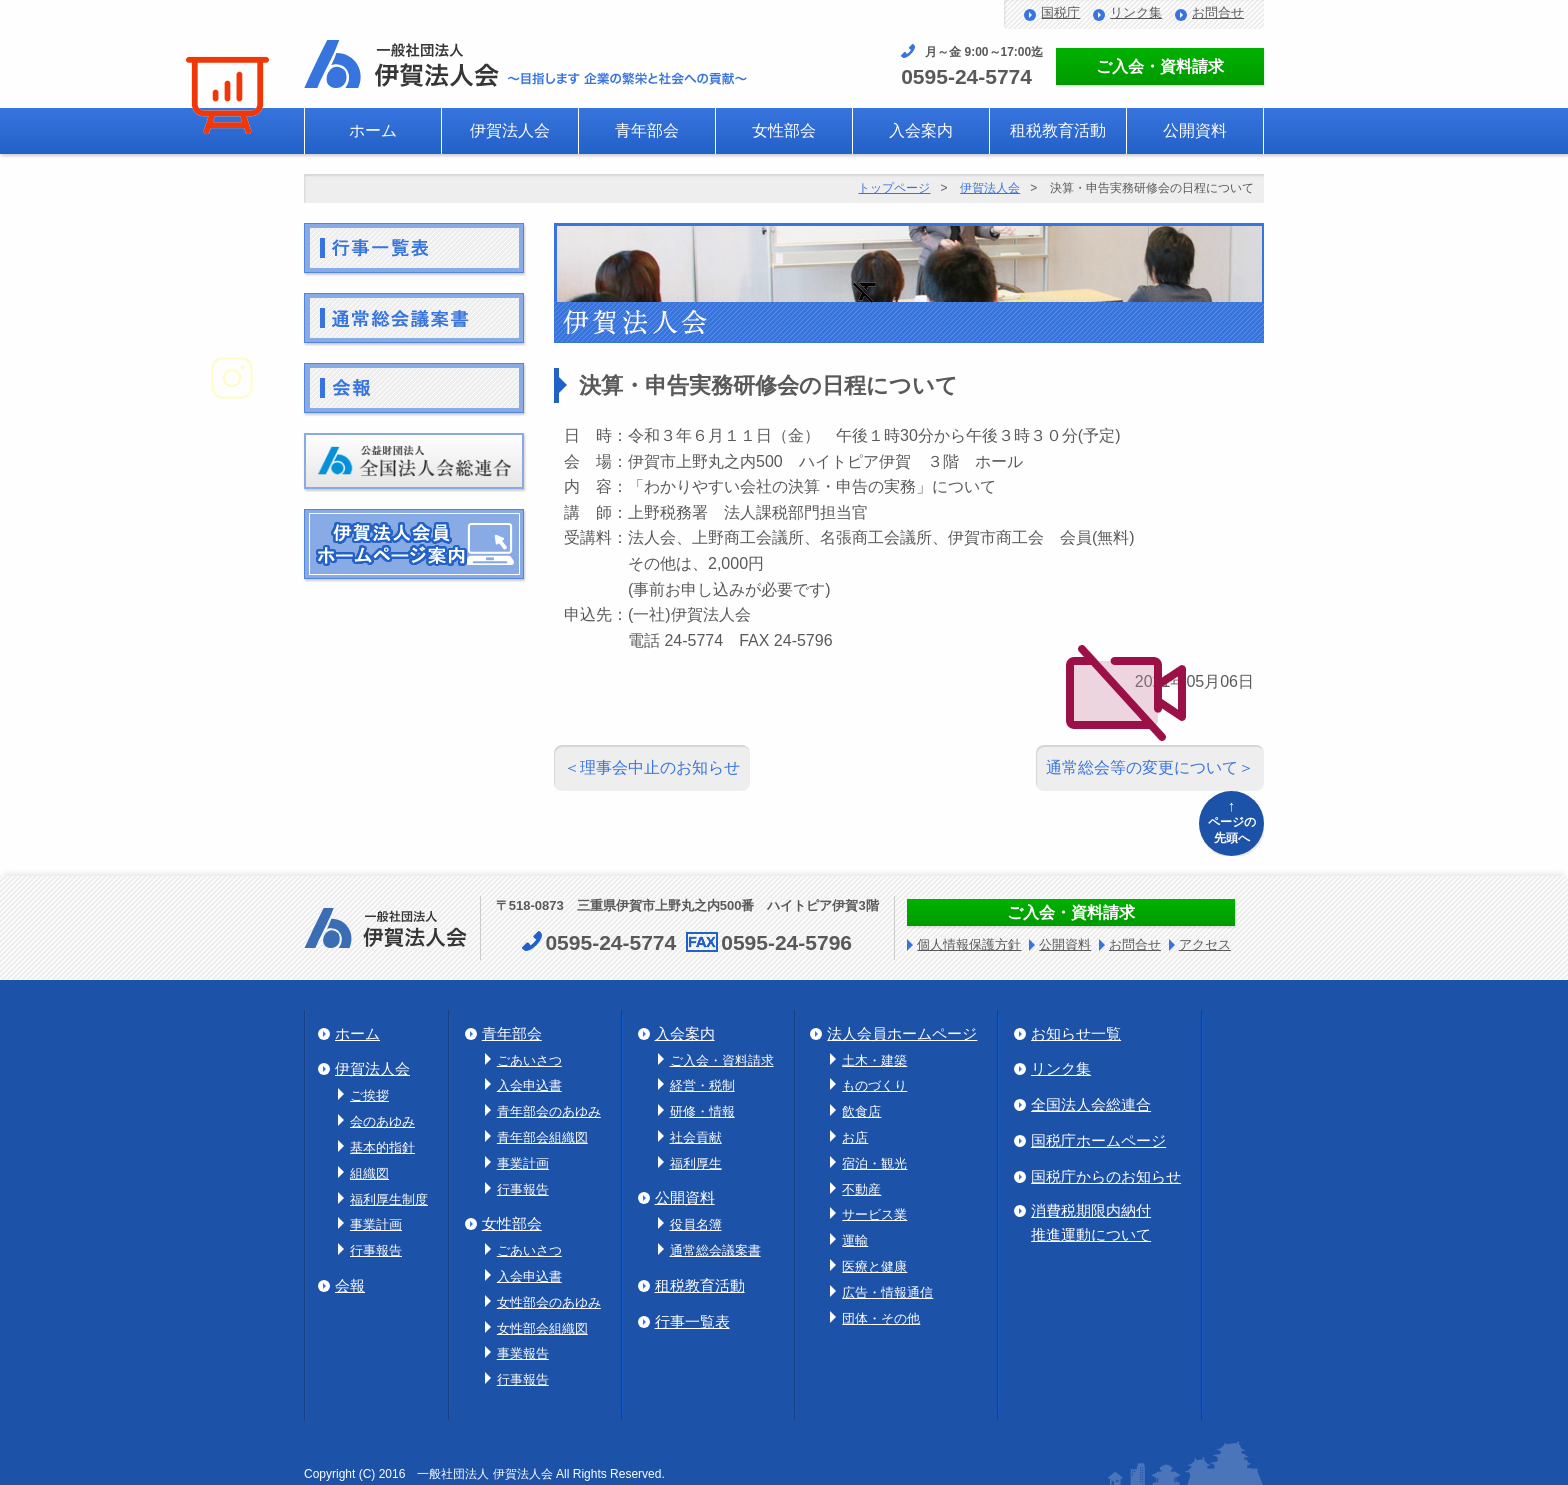  What do you see at coordinates (232, 378) in the screenshot?
I see `open Instagram app` at bounding box center [232, 378].